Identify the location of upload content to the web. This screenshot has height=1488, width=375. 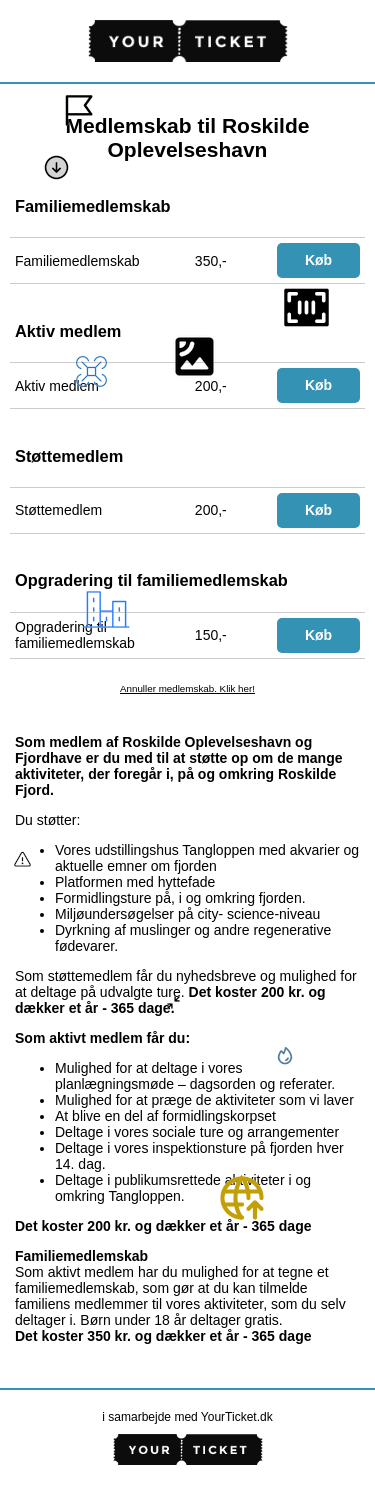
(242, 1198).